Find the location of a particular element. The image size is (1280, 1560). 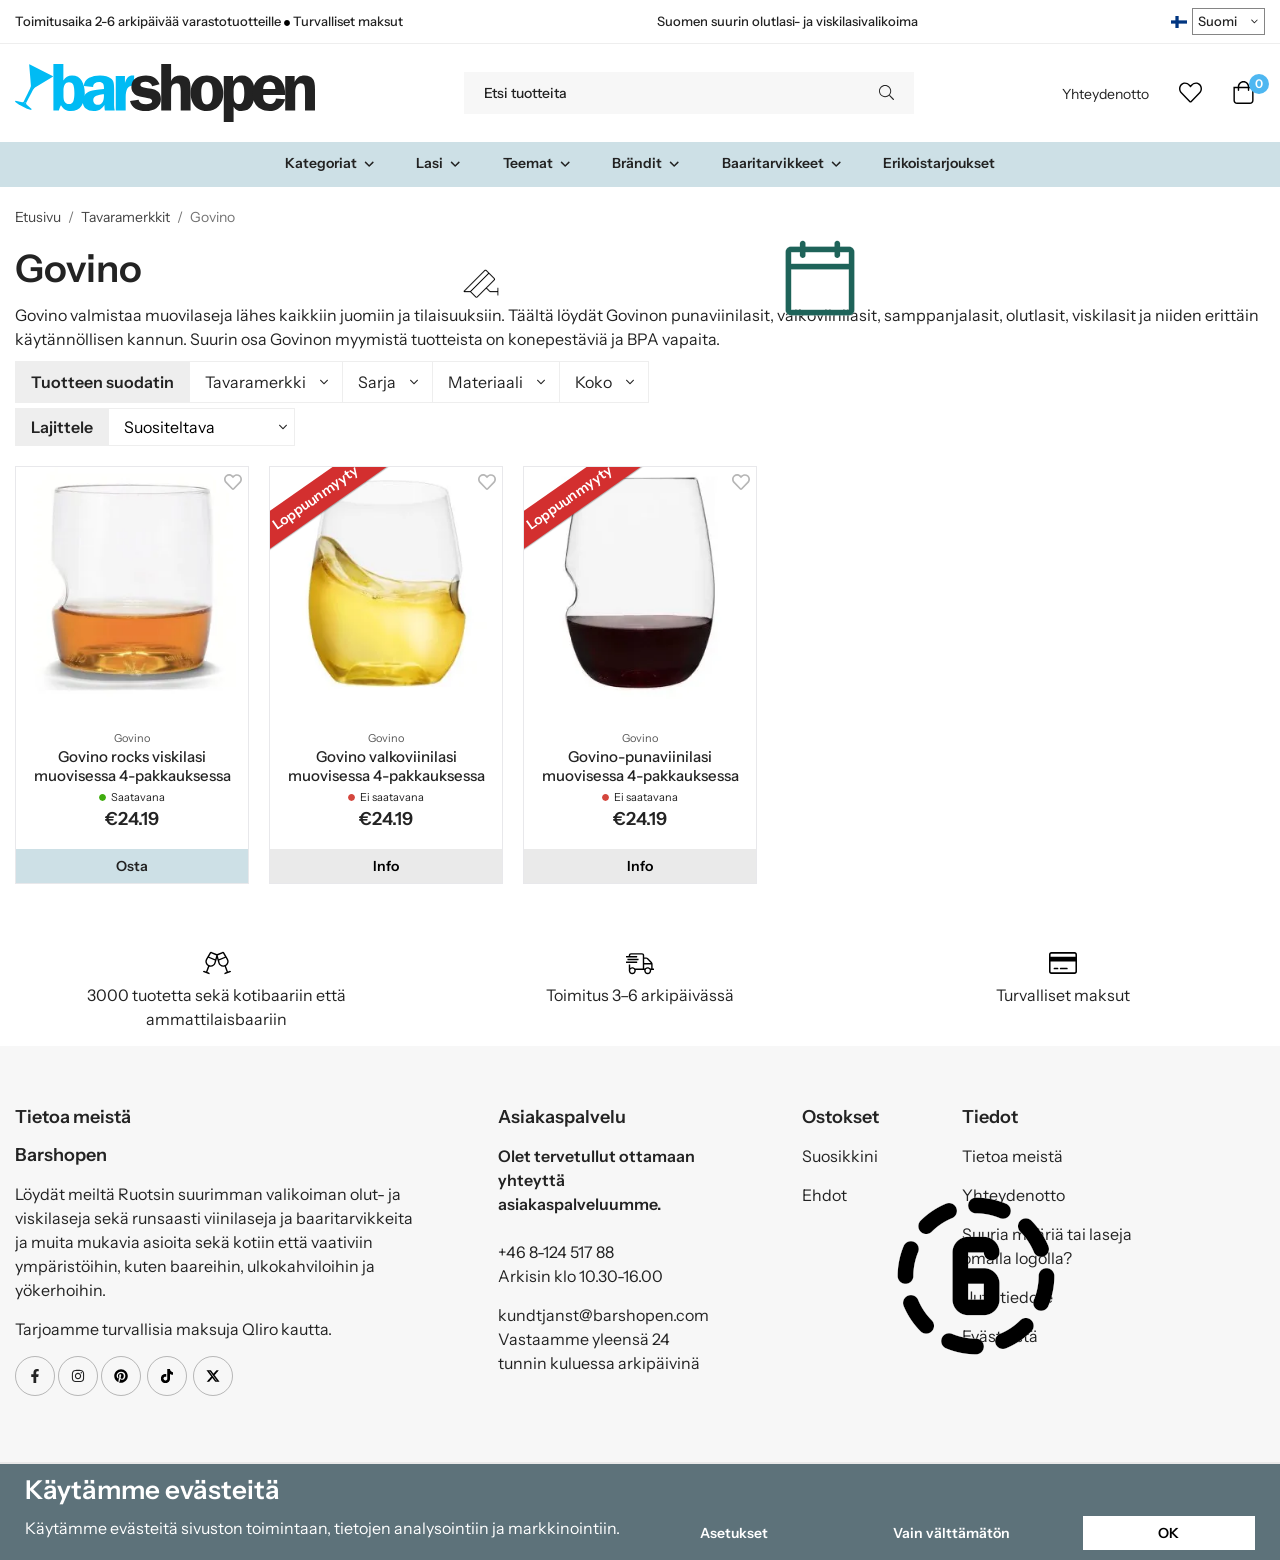

view or open calendar is located at coordinates (820, 281).